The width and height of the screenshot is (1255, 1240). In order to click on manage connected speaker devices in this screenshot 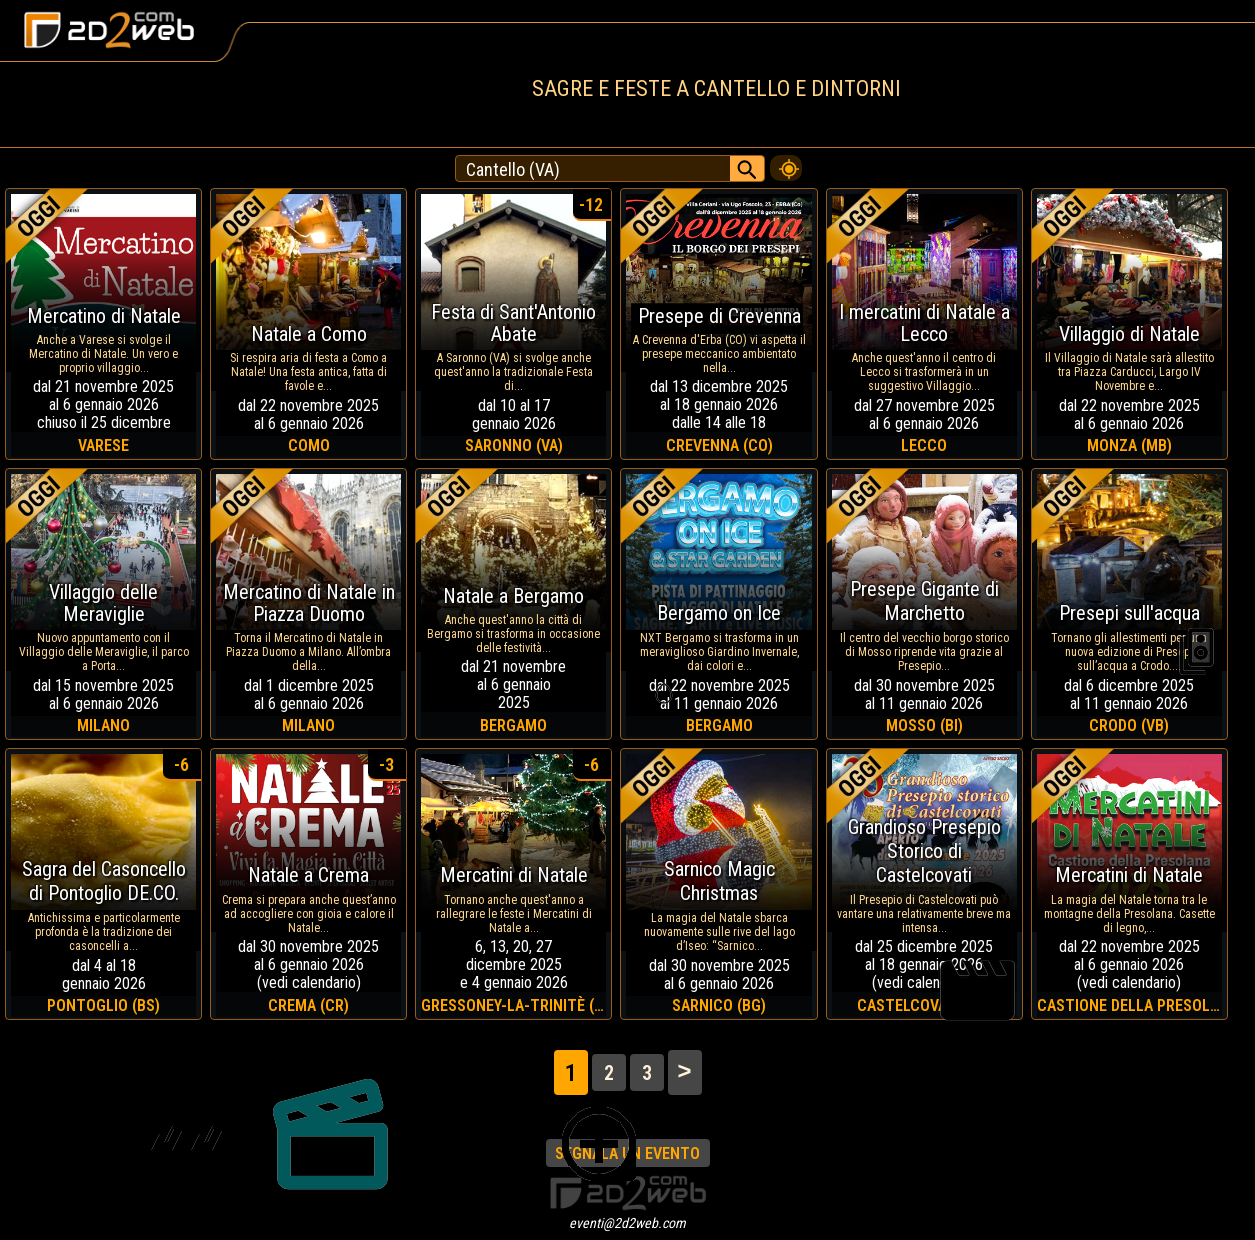, I will do `click(1196, 651)`.